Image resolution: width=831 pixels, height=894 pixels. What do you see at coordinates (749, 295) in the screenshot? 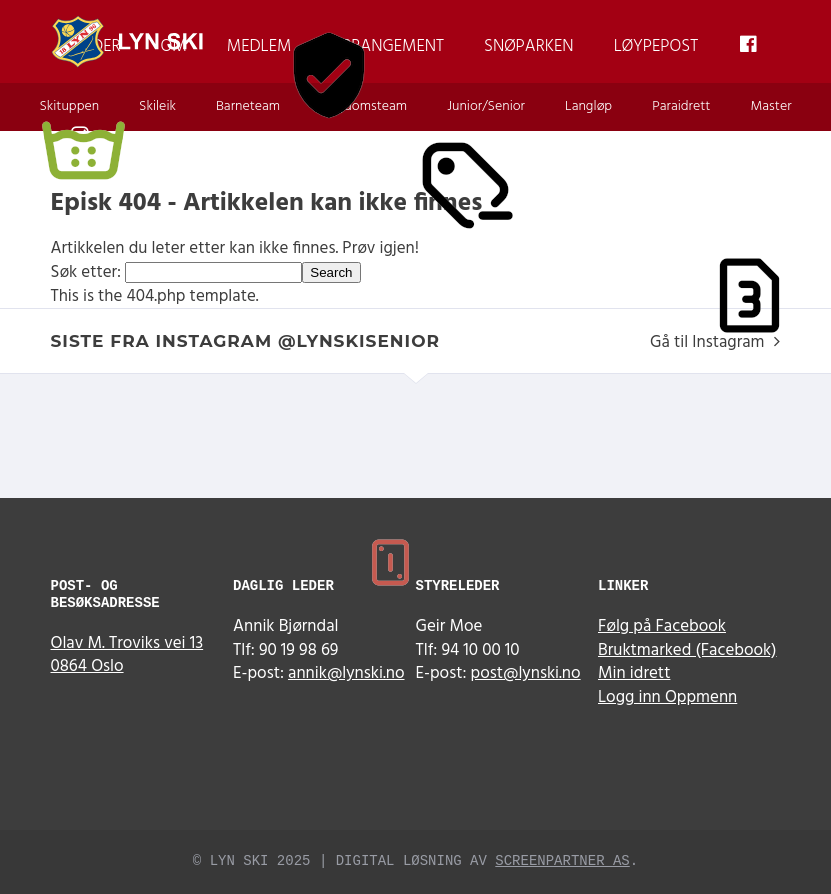
I see `SIM card slot 3` at bounding box center [749, 295].